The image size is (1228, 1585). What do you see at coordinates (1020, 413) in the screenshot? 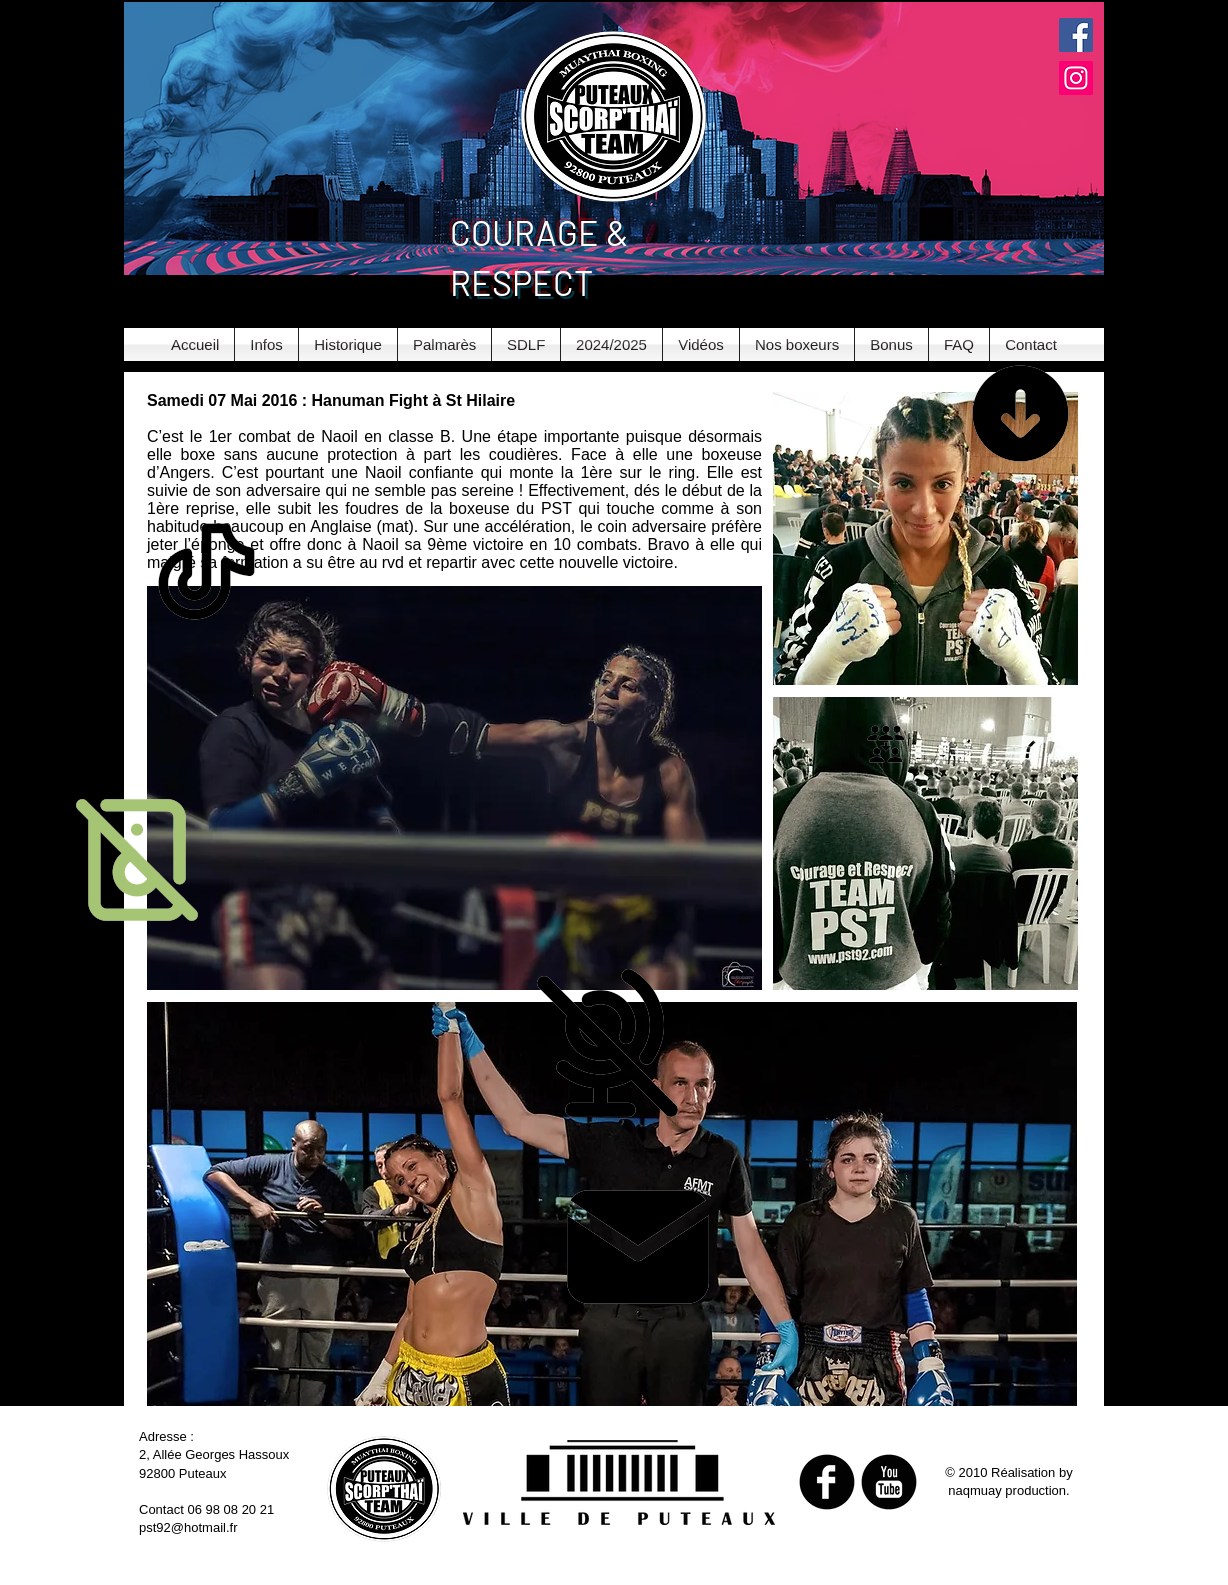
I see `download a file or content` at bounding box center [1020, 413].